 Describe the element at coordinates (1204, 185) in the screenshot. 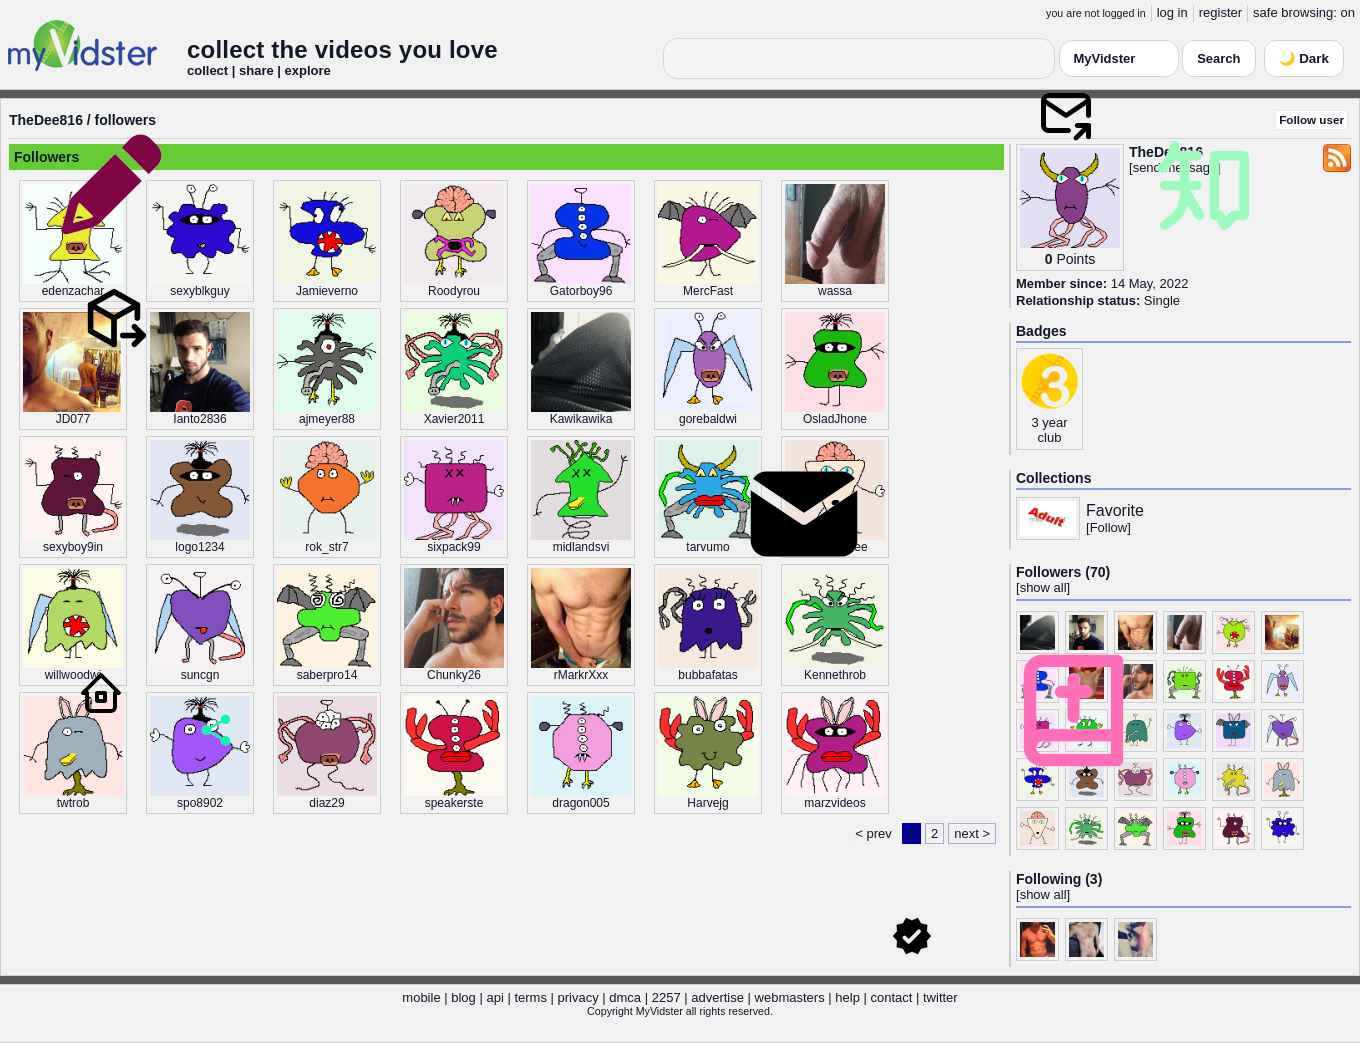

I see `open zhihu app` at that location.